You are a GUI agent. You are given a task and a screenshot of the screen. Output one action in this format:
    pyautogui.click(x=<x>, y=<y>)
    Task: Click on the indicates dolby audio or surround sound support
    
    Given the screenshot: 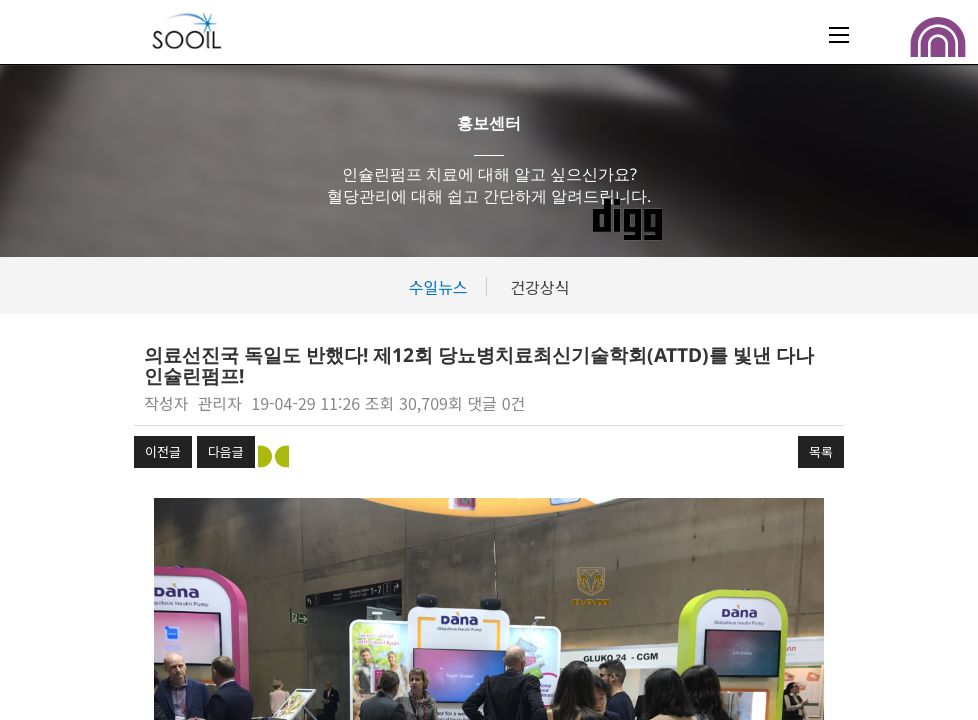 What is the action you would take?
    pyautogui.click(x=273, y=456)
    